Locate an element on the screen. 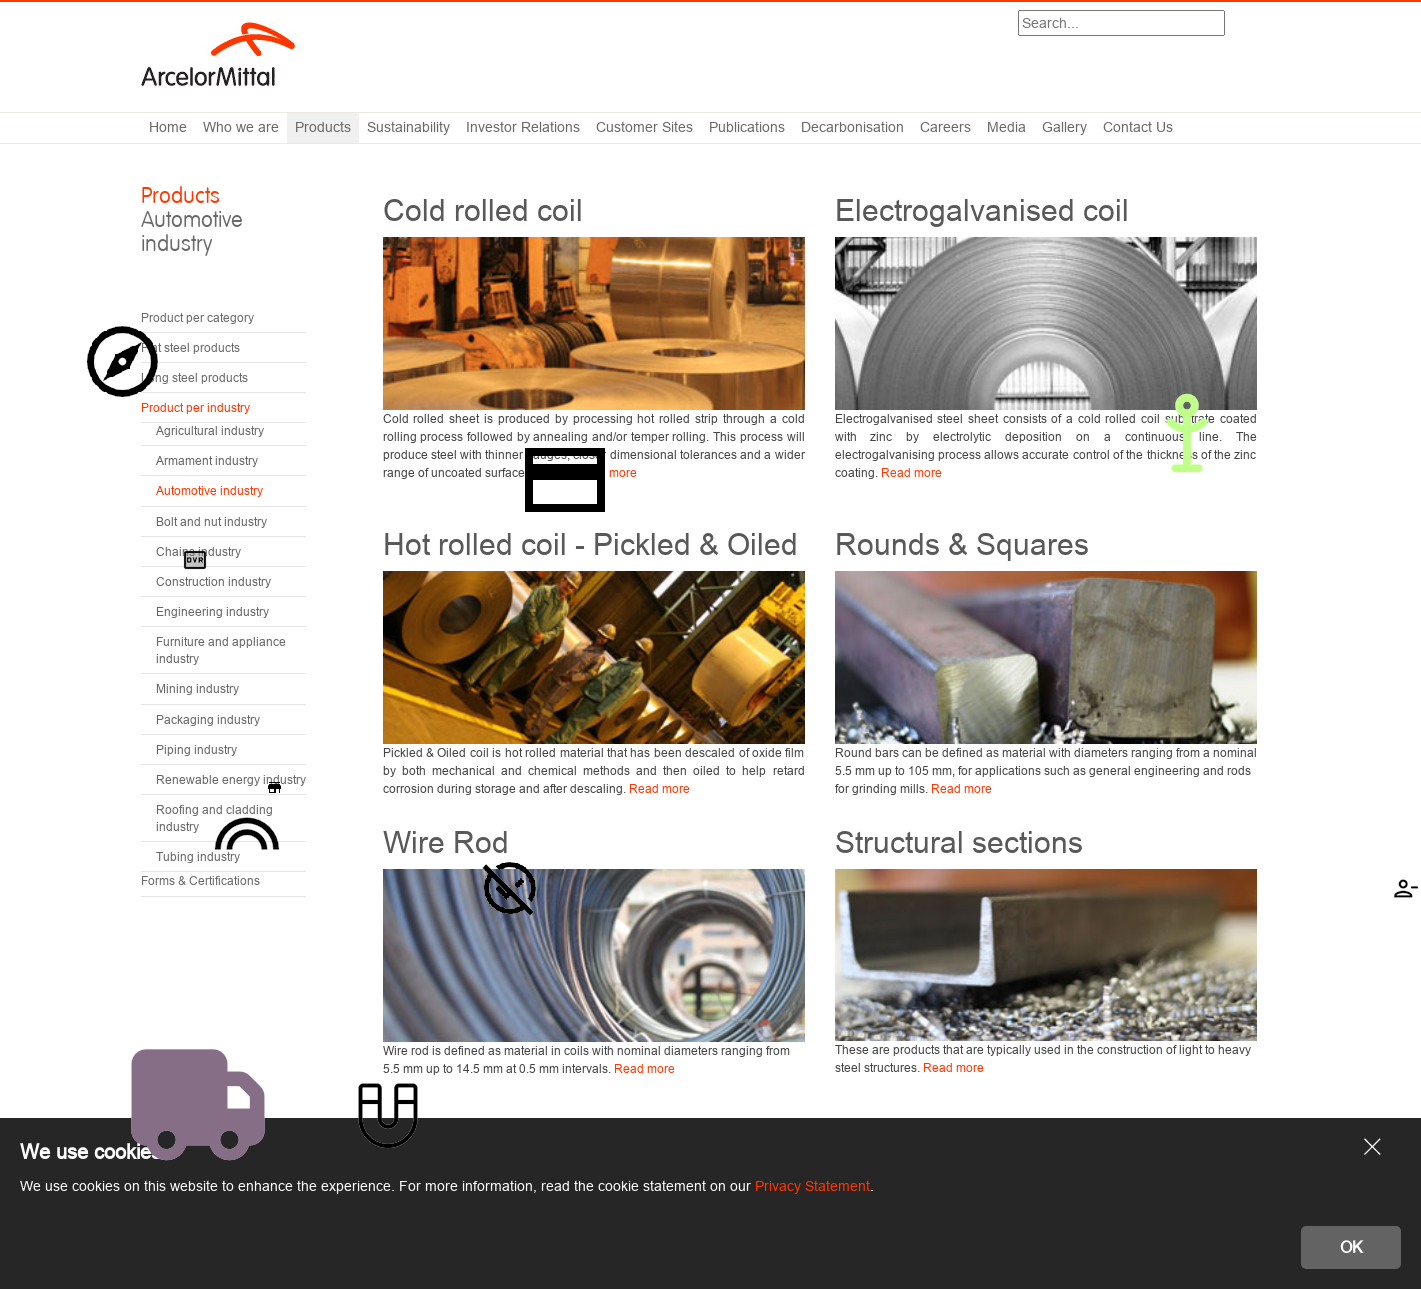 This screenshot has height=1289, width=1421. access payment methods is located at coordinates (565, 480).